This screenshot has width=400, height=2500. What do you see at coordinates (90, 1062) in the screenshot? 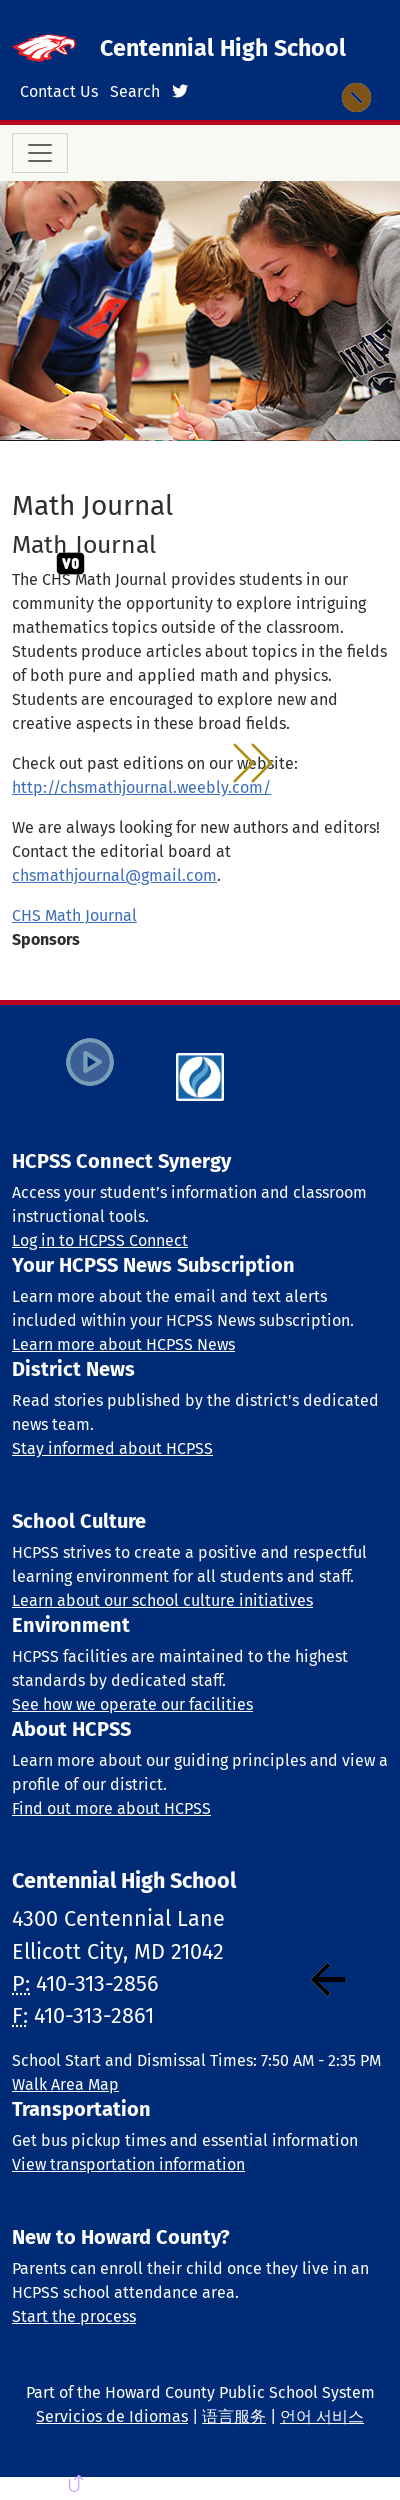
I see `play media or video content` at bounding box center [90, 1062].